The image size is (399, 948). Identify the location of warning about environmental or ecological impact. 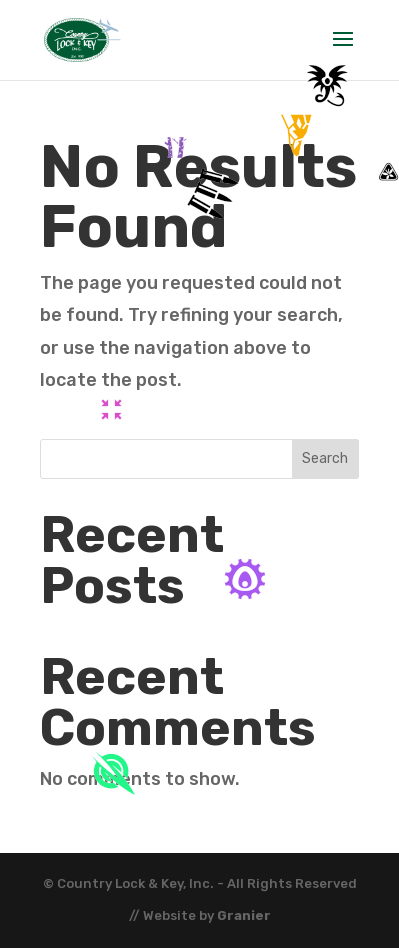
(388, 172).